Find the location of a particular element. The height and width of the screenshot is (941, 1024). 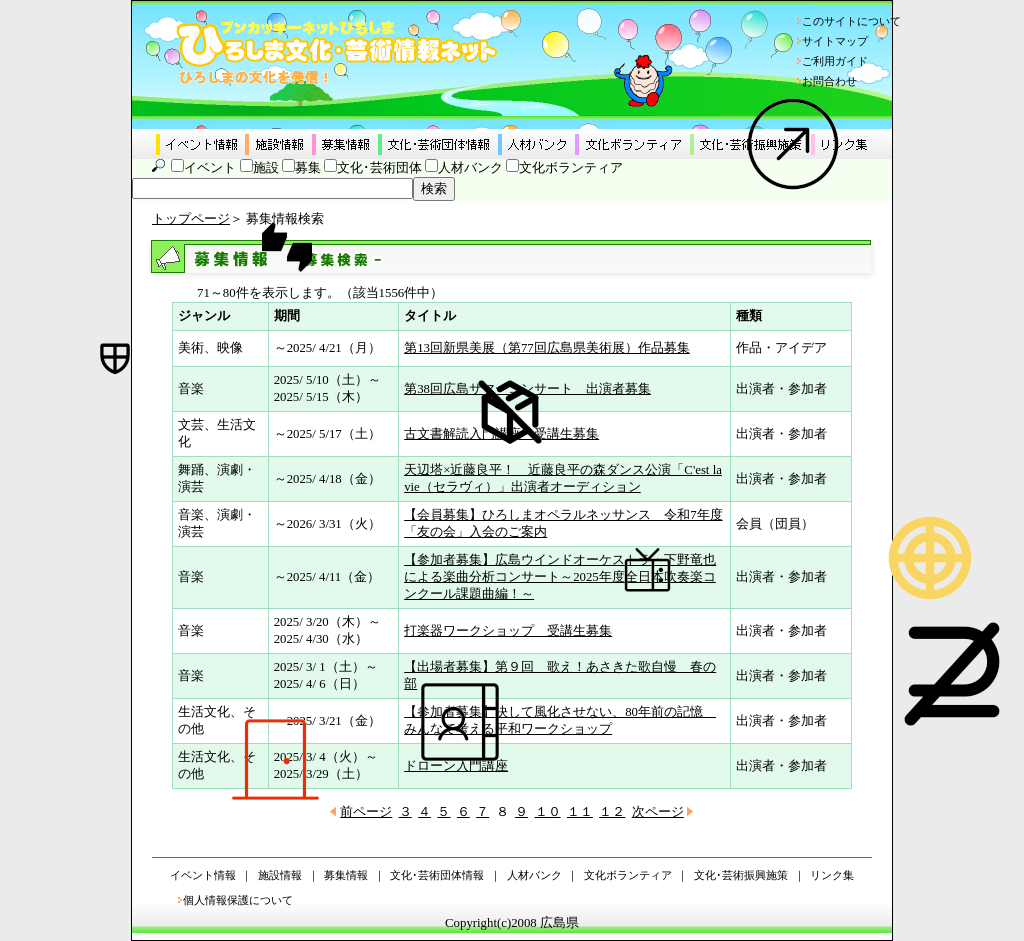

open link in new tab or window is located at coordinates (793, 144).